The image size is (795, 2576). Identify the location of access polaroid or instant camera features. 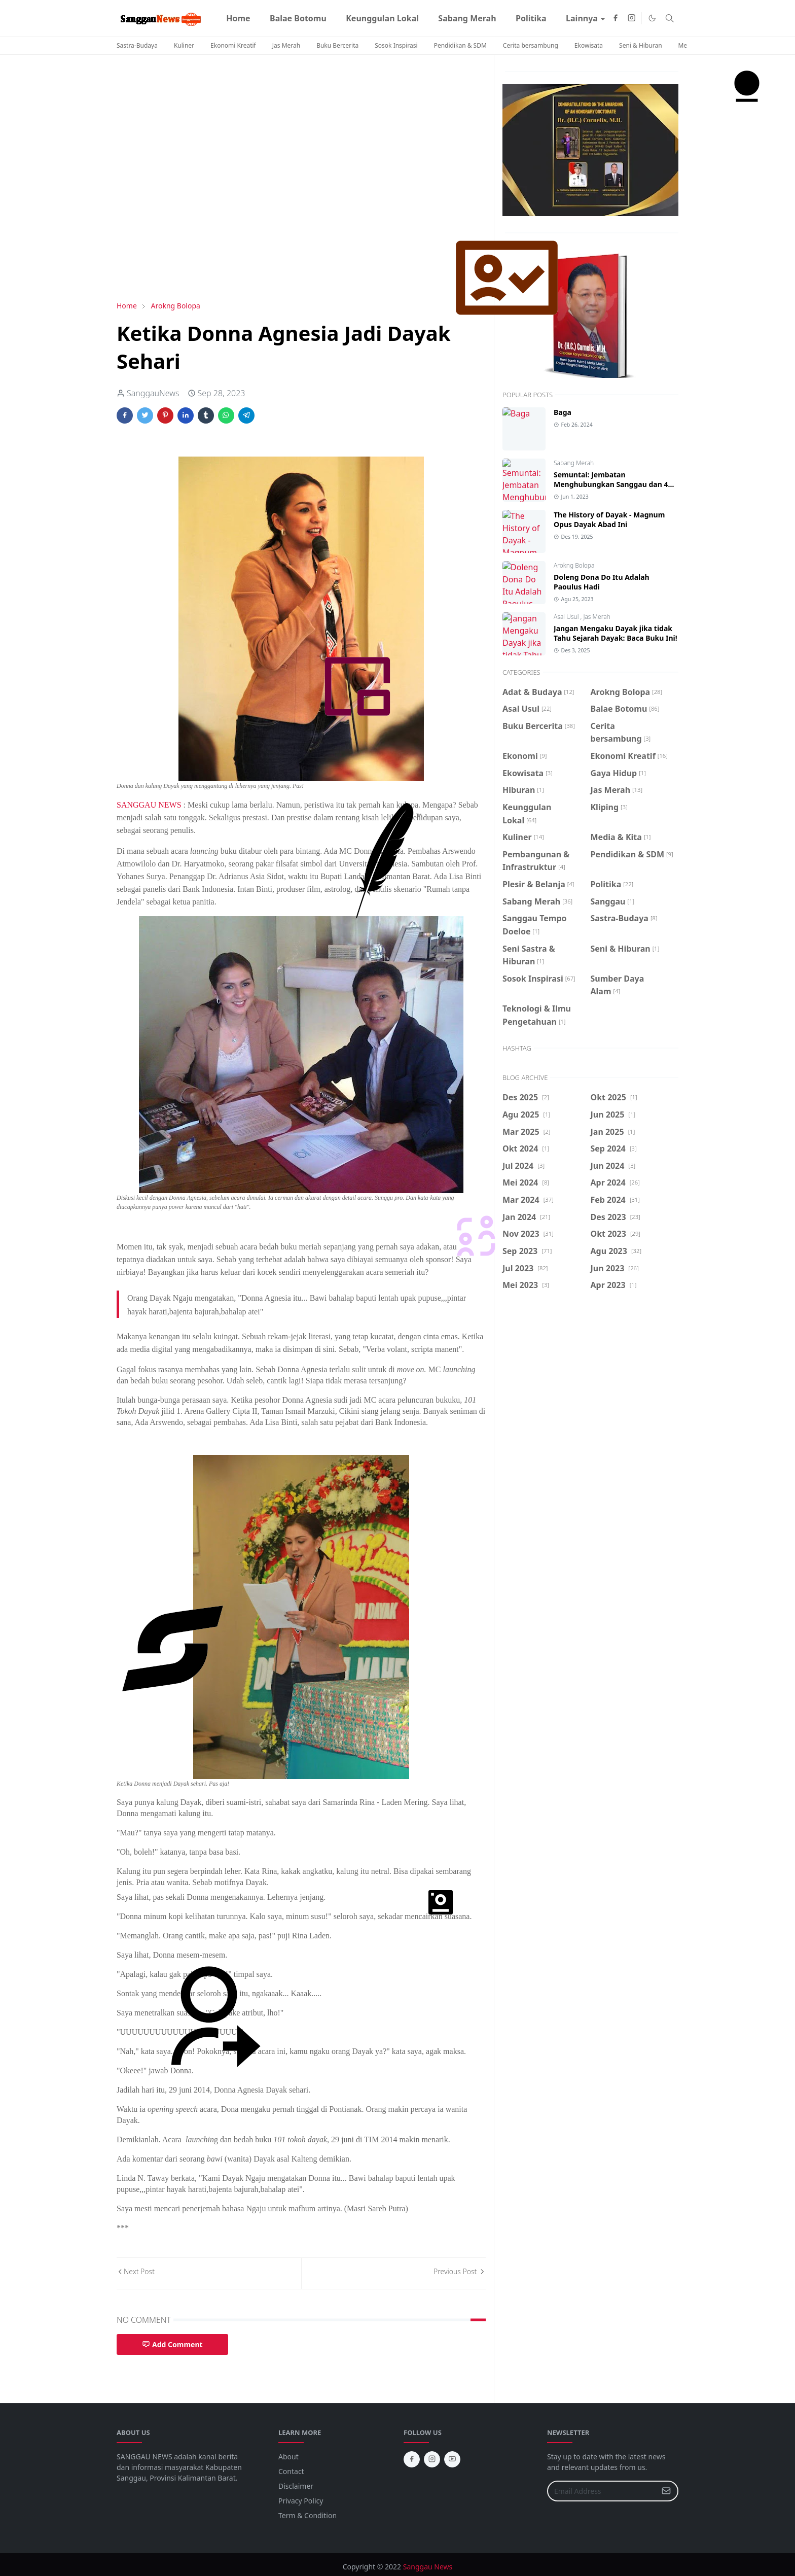
(441, 1902).